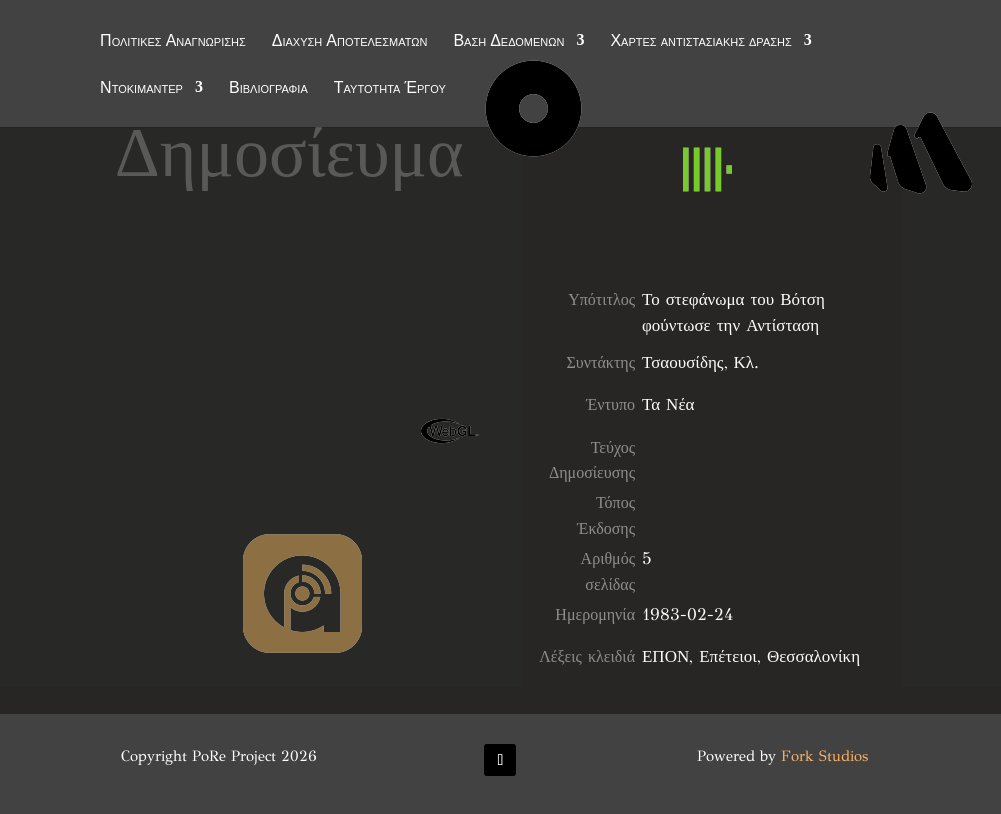 This screenshot has height=814, width=1001. Describe the element at coordinates (533, 108) in the screenshot. I see `start recording audio or video` at that location.